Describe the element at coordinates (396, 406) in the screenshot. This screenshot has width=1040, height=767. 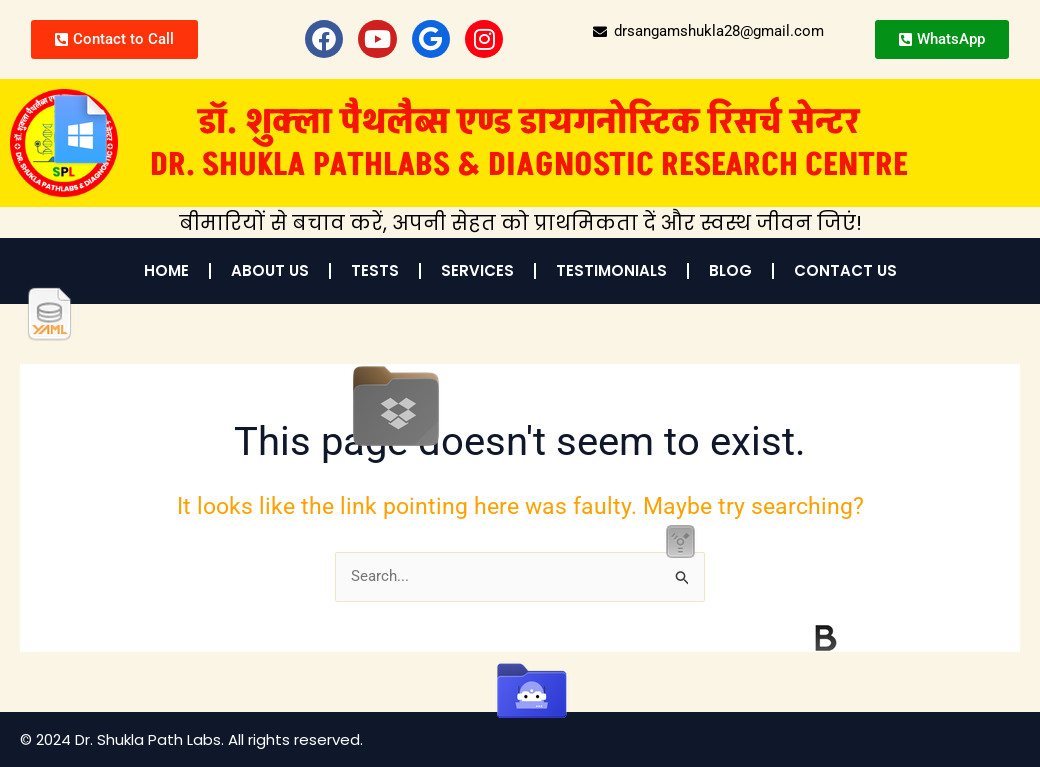
I see `open your dropbox synced folder` at that location.